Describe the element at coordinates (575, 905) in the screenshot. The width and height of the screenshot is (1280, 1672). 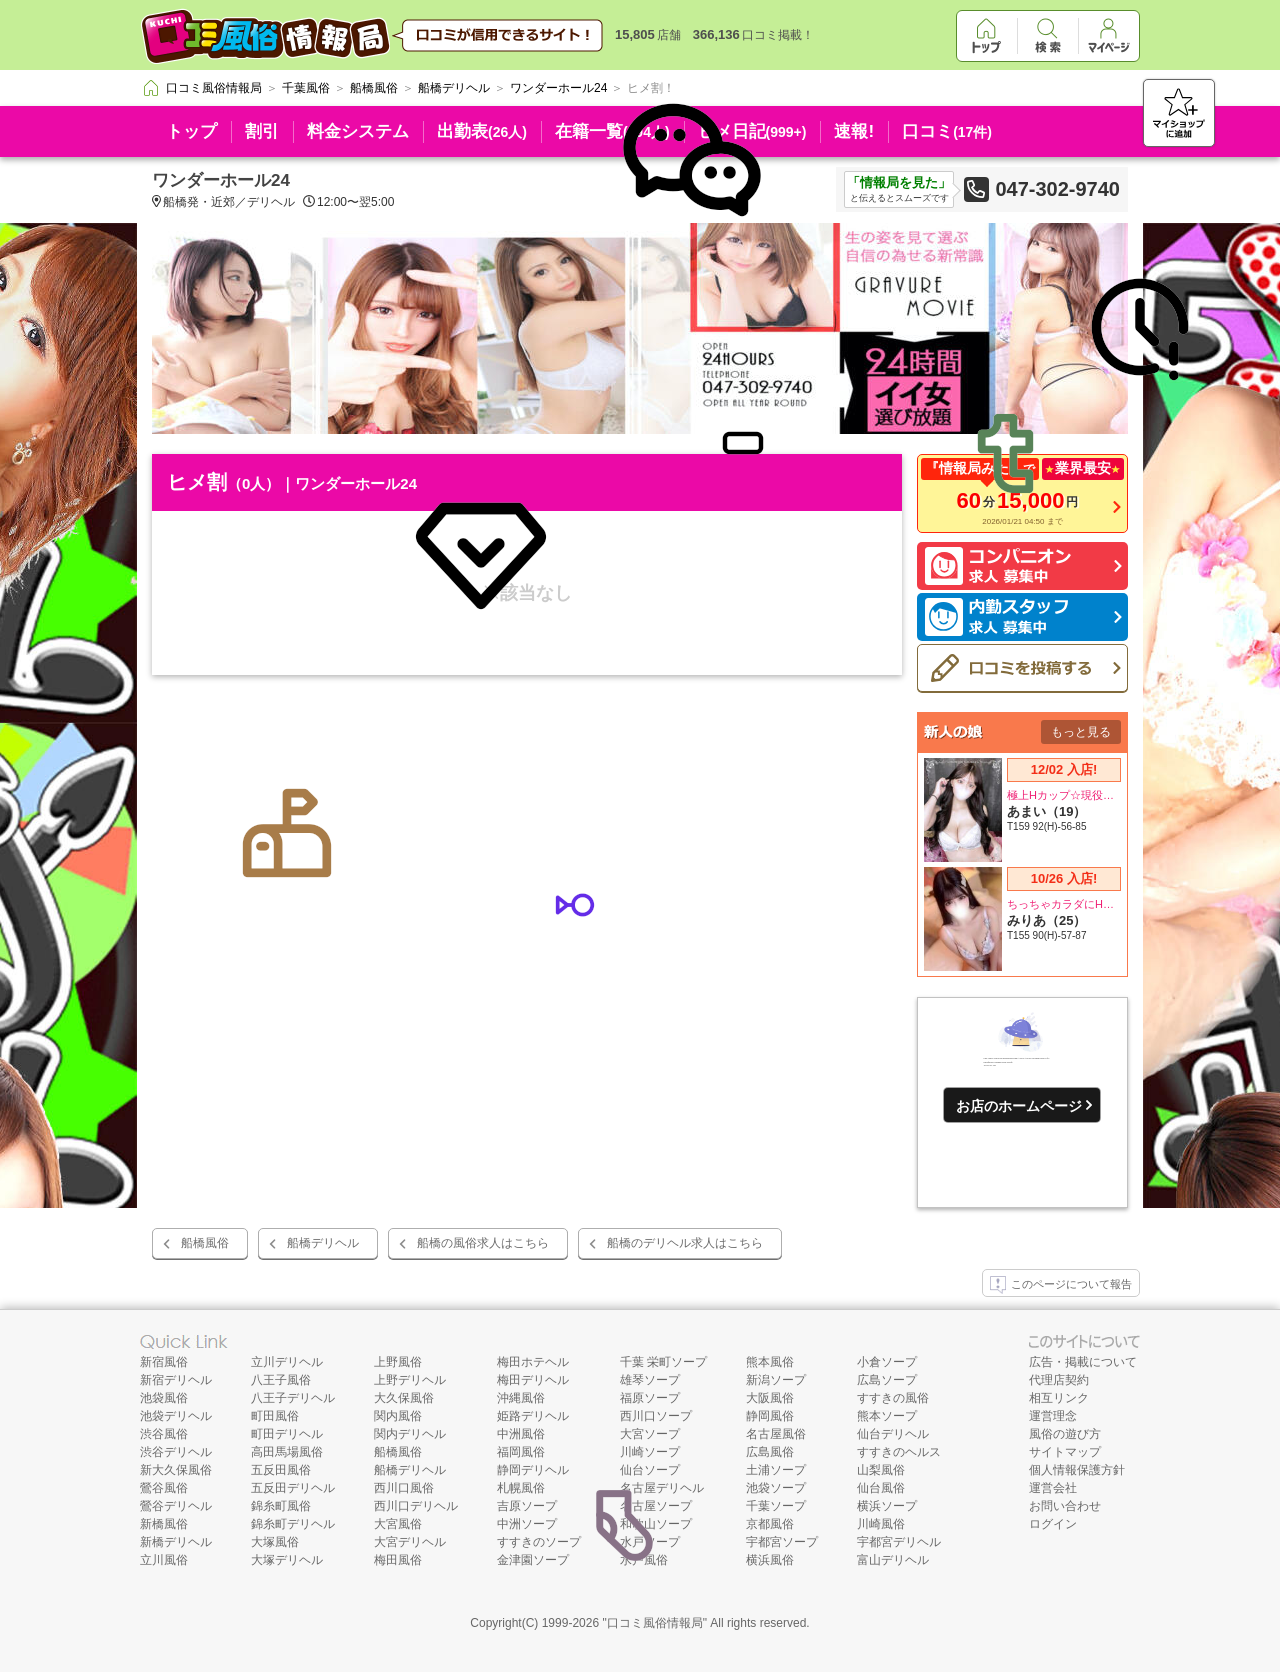
I see `select third gender or non-binary option` at that location.